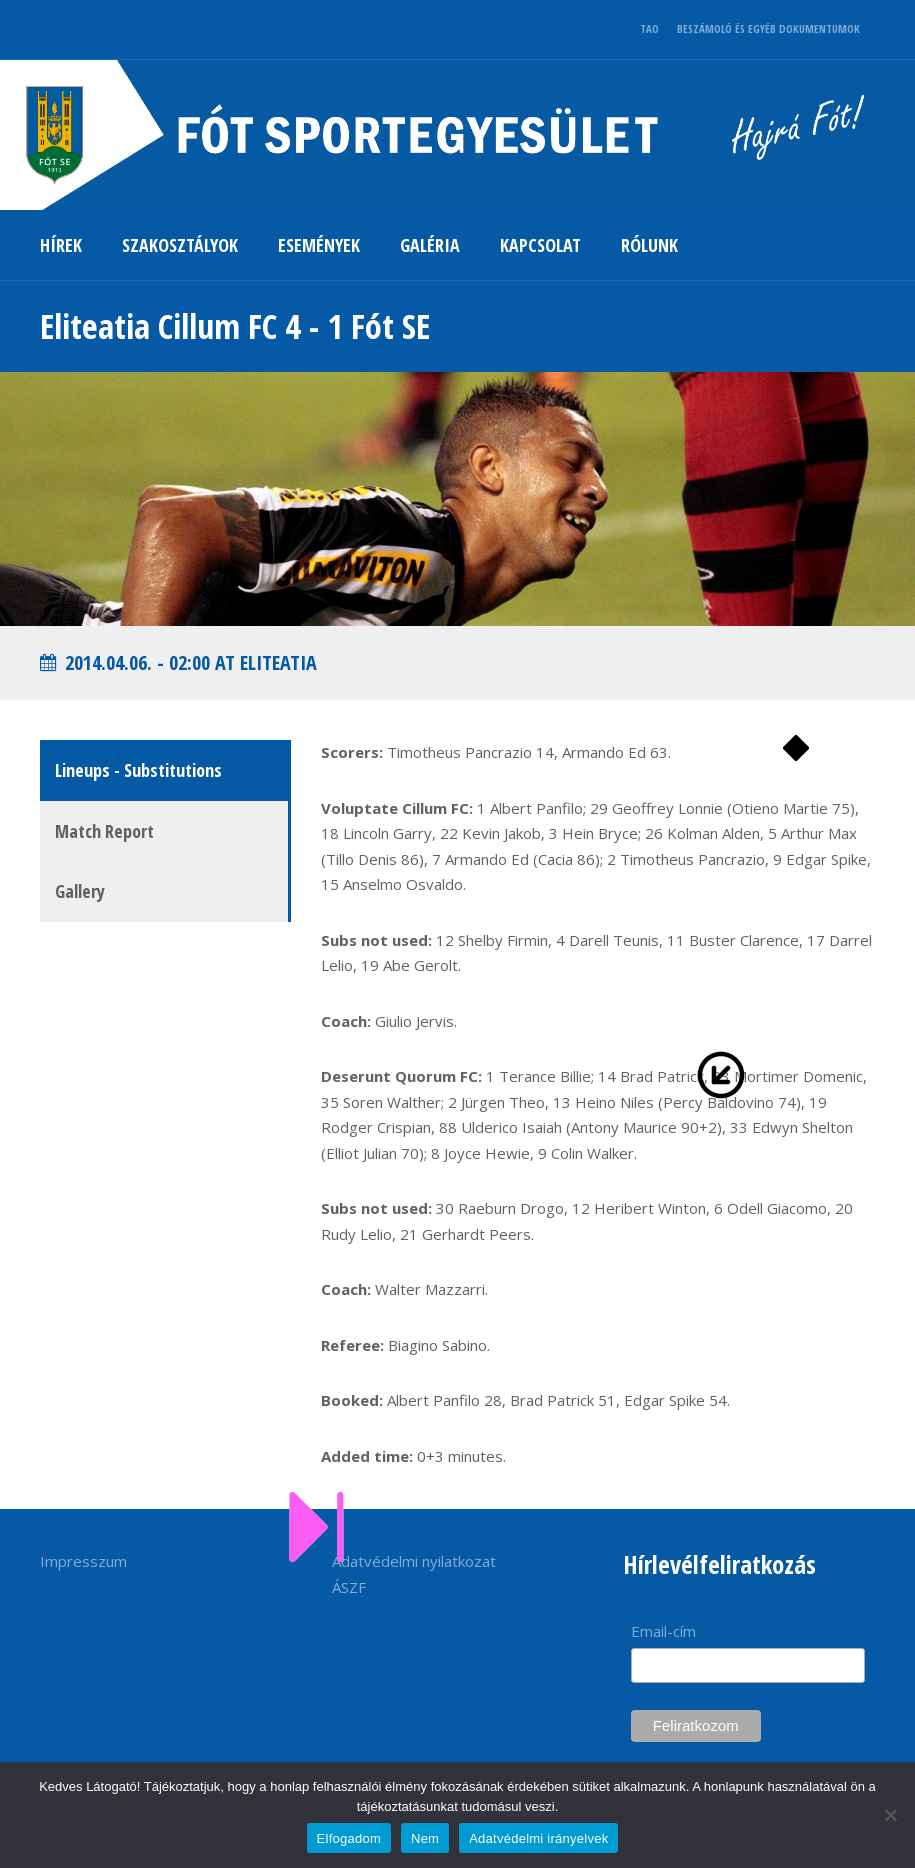 The width and height of the screenshot is (915, 1868). What do you see at coordinates (318, 1527) in the screenshot?
I see `skip to next track or item` at bounding box center [318, 1527].